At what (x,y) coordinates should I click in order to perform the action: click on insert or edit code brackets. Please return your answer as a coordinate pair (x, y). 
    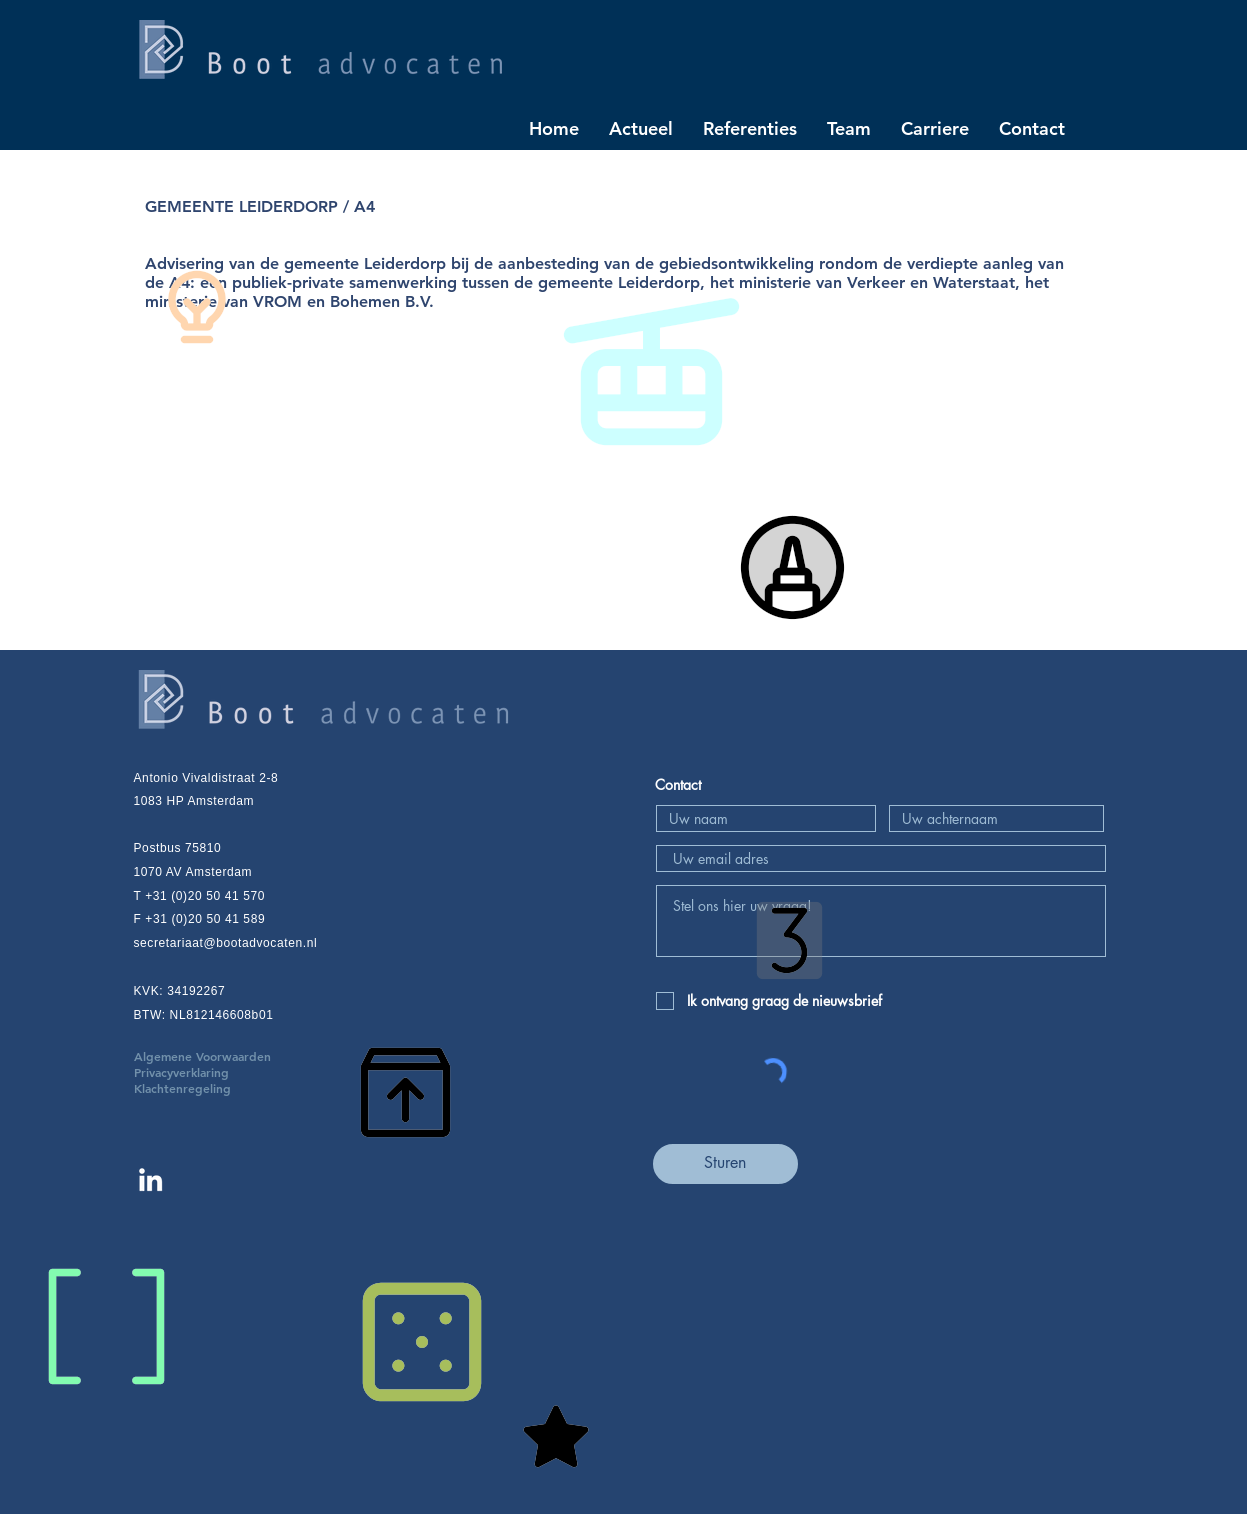
    Looking at the image, I should click on (106, 1326).